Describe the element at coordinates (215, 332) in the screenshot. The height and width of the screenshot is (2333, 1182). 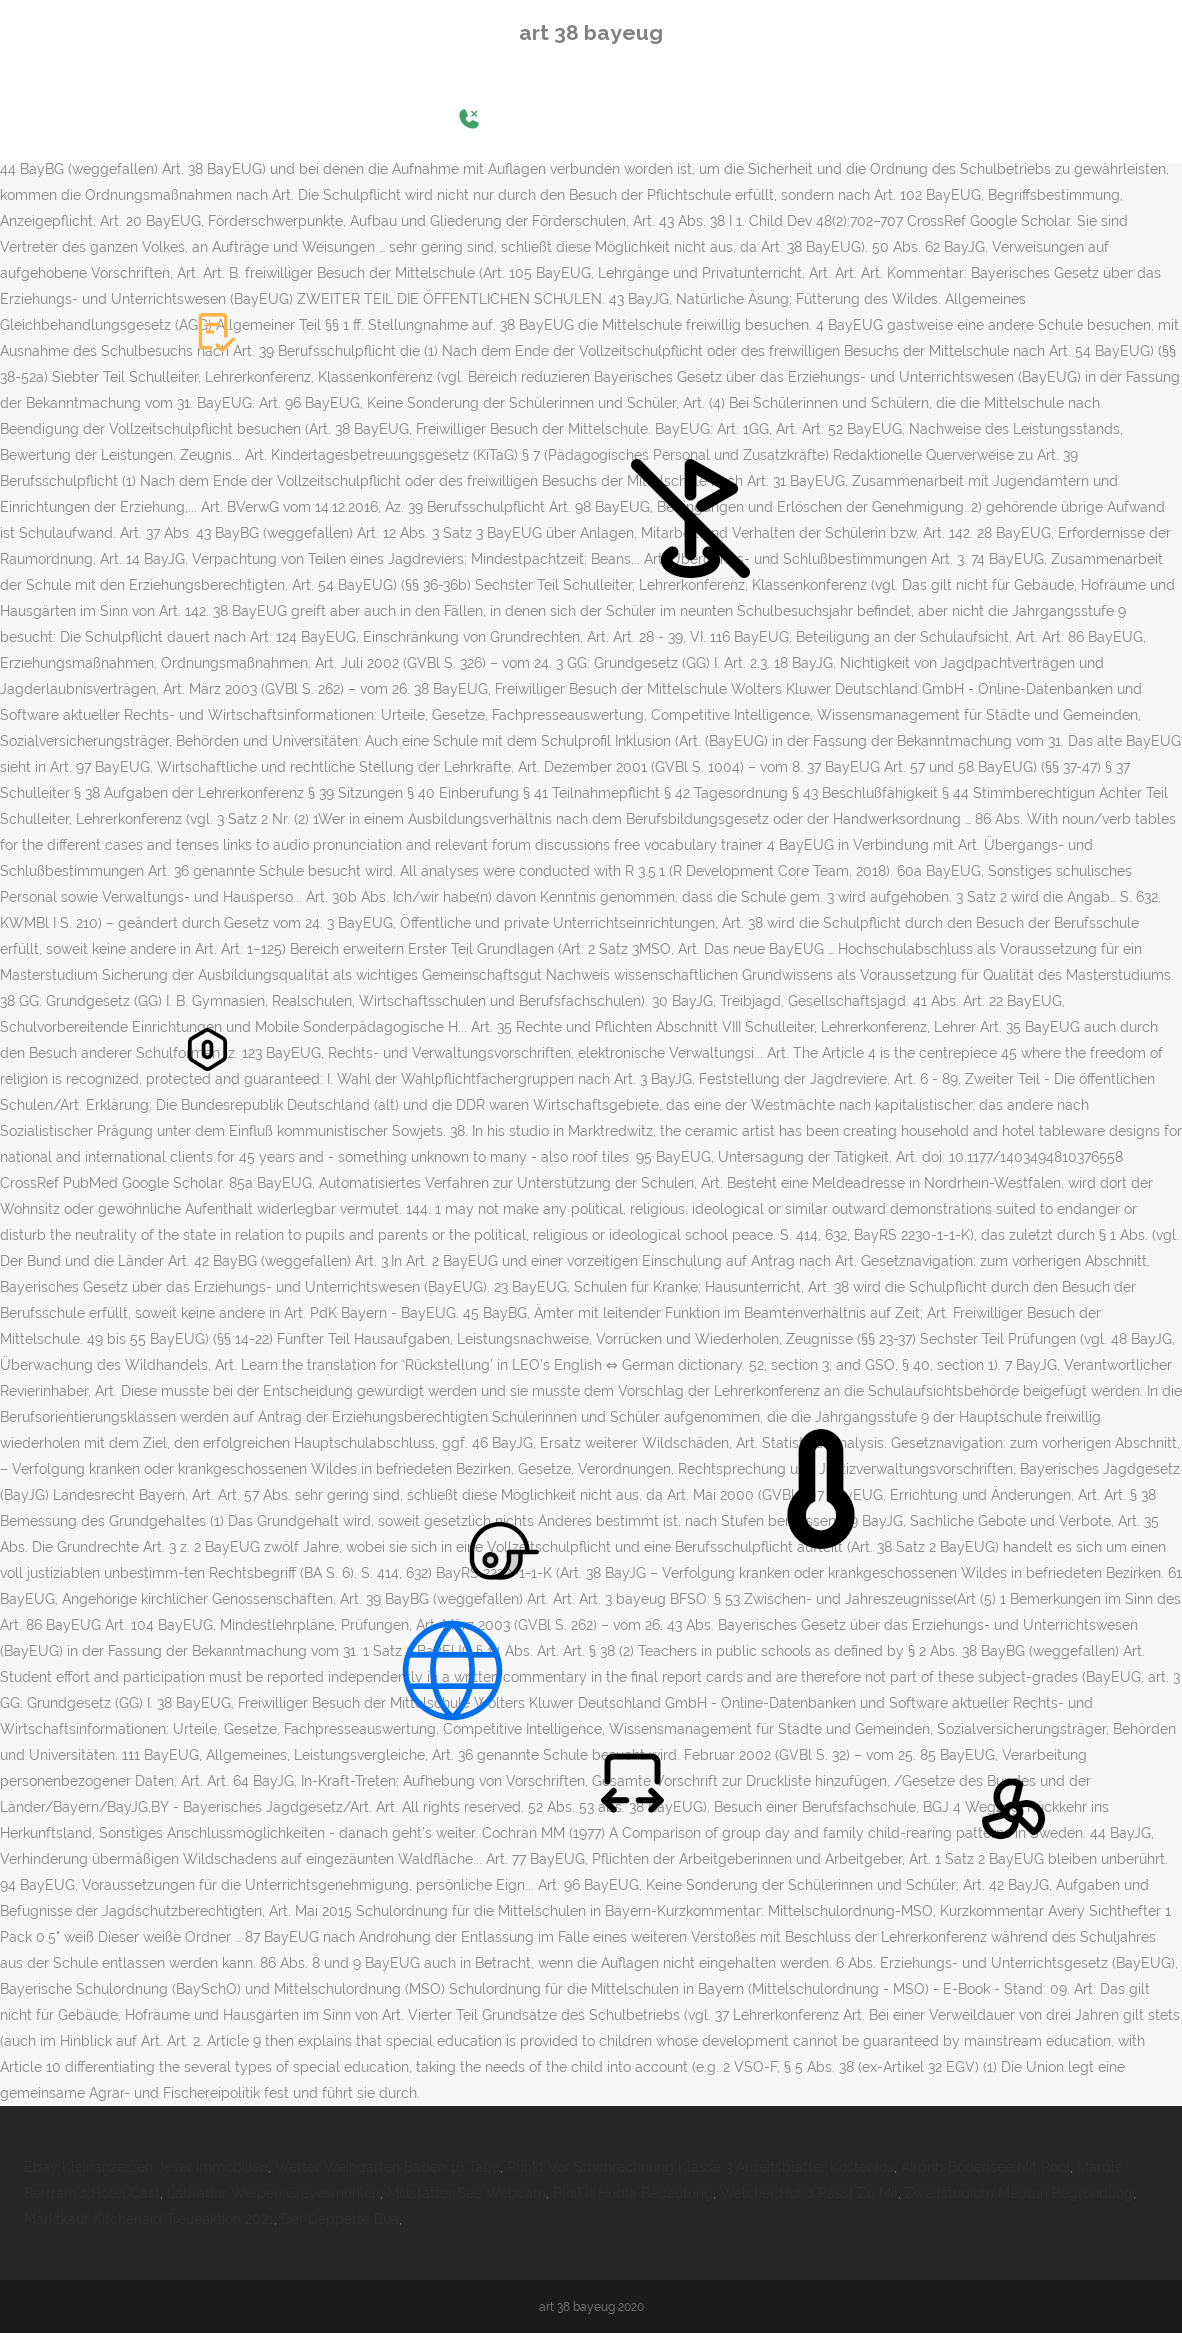
I see `view or manage a task checklist` at that location.